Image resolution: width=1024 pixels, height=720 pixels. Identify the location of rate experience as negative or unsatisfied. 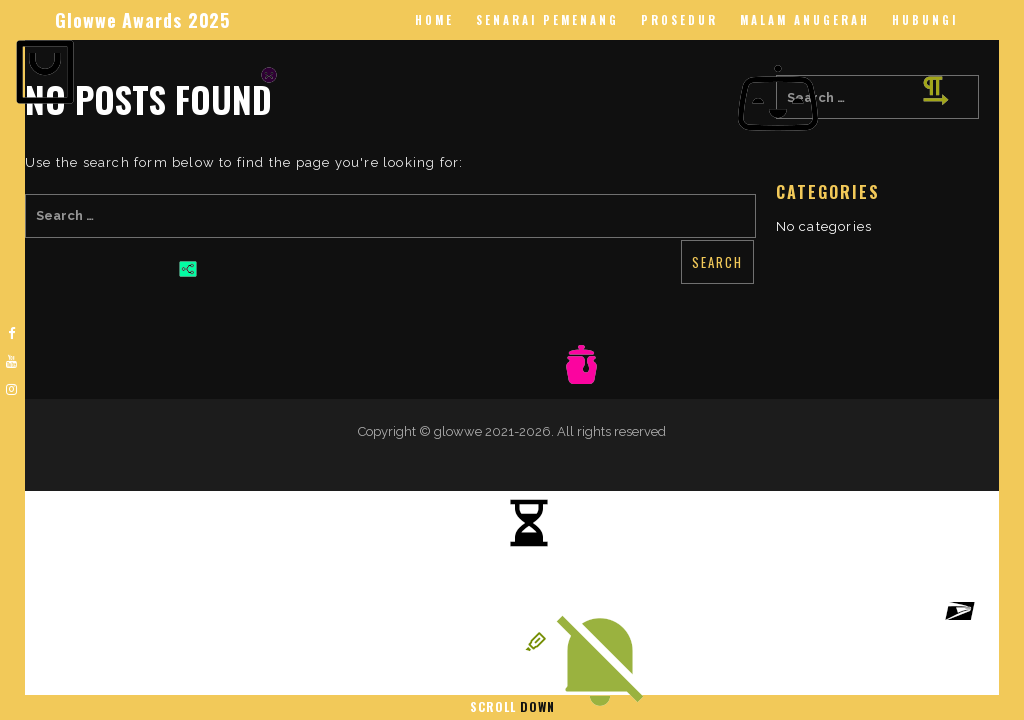
(269, 75).